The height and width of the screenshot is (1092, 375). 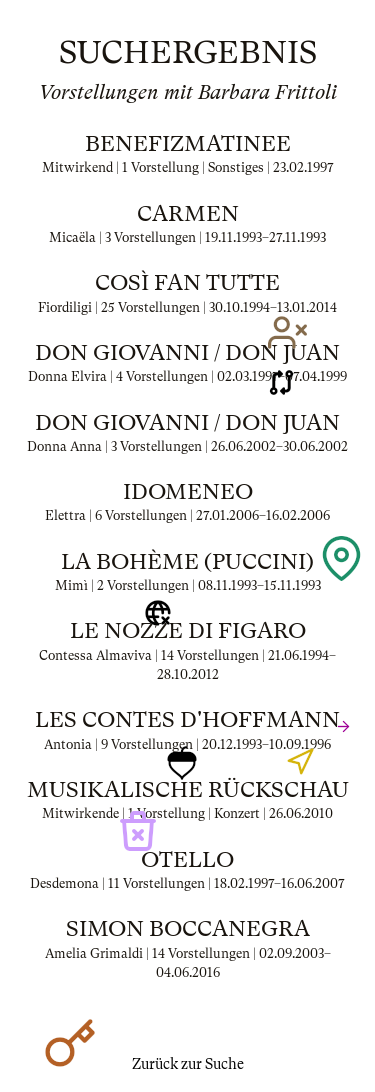 What do you see at coordinates (138, 831) in the screenshot?
I see `permanently delete an item` at bounding box center [138, 831].